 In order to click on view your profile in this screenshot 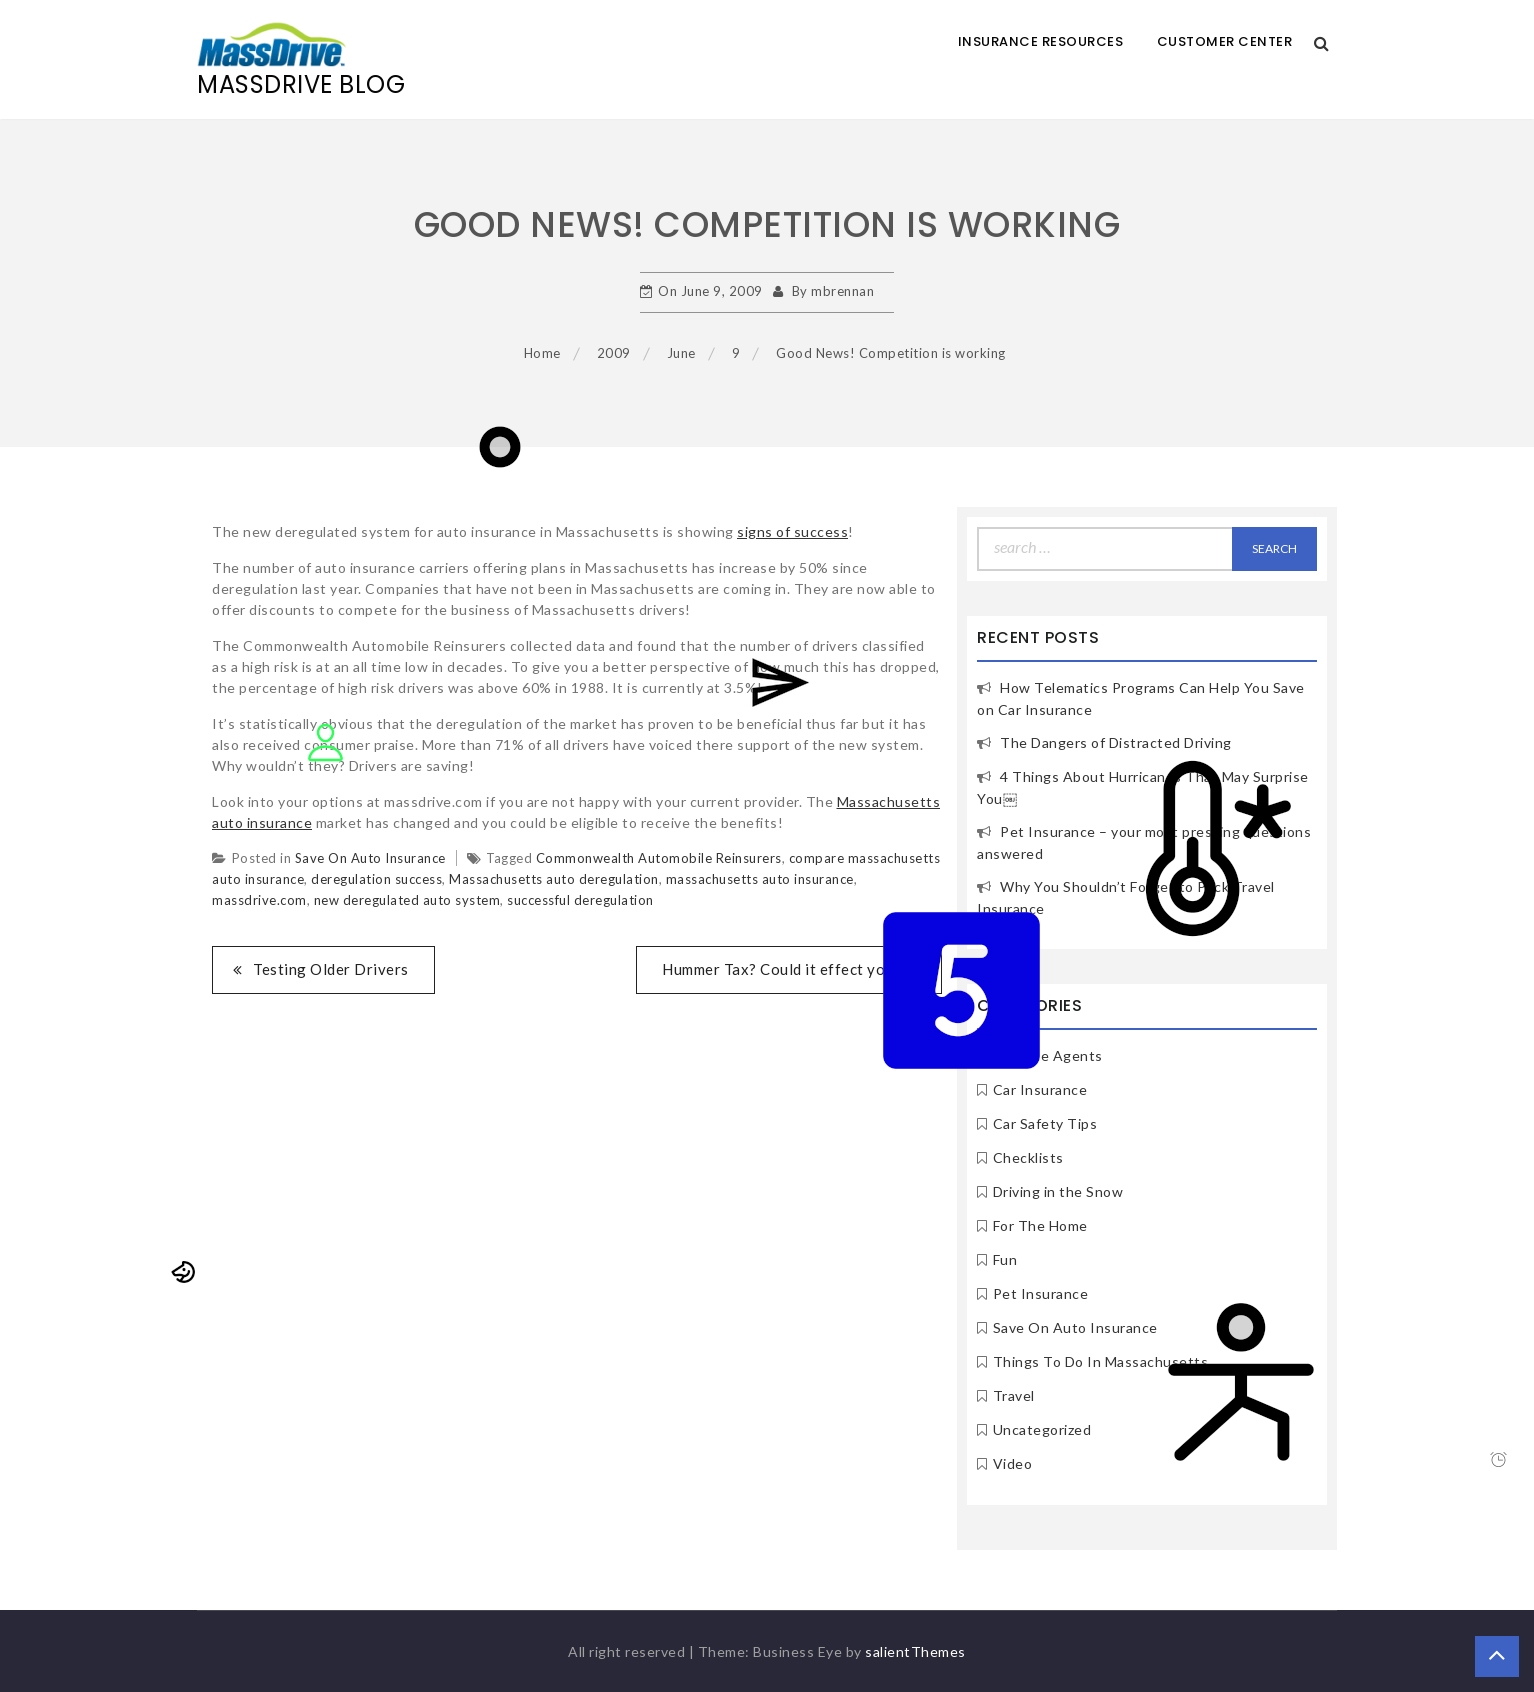, I will do `click(325, 742)`.